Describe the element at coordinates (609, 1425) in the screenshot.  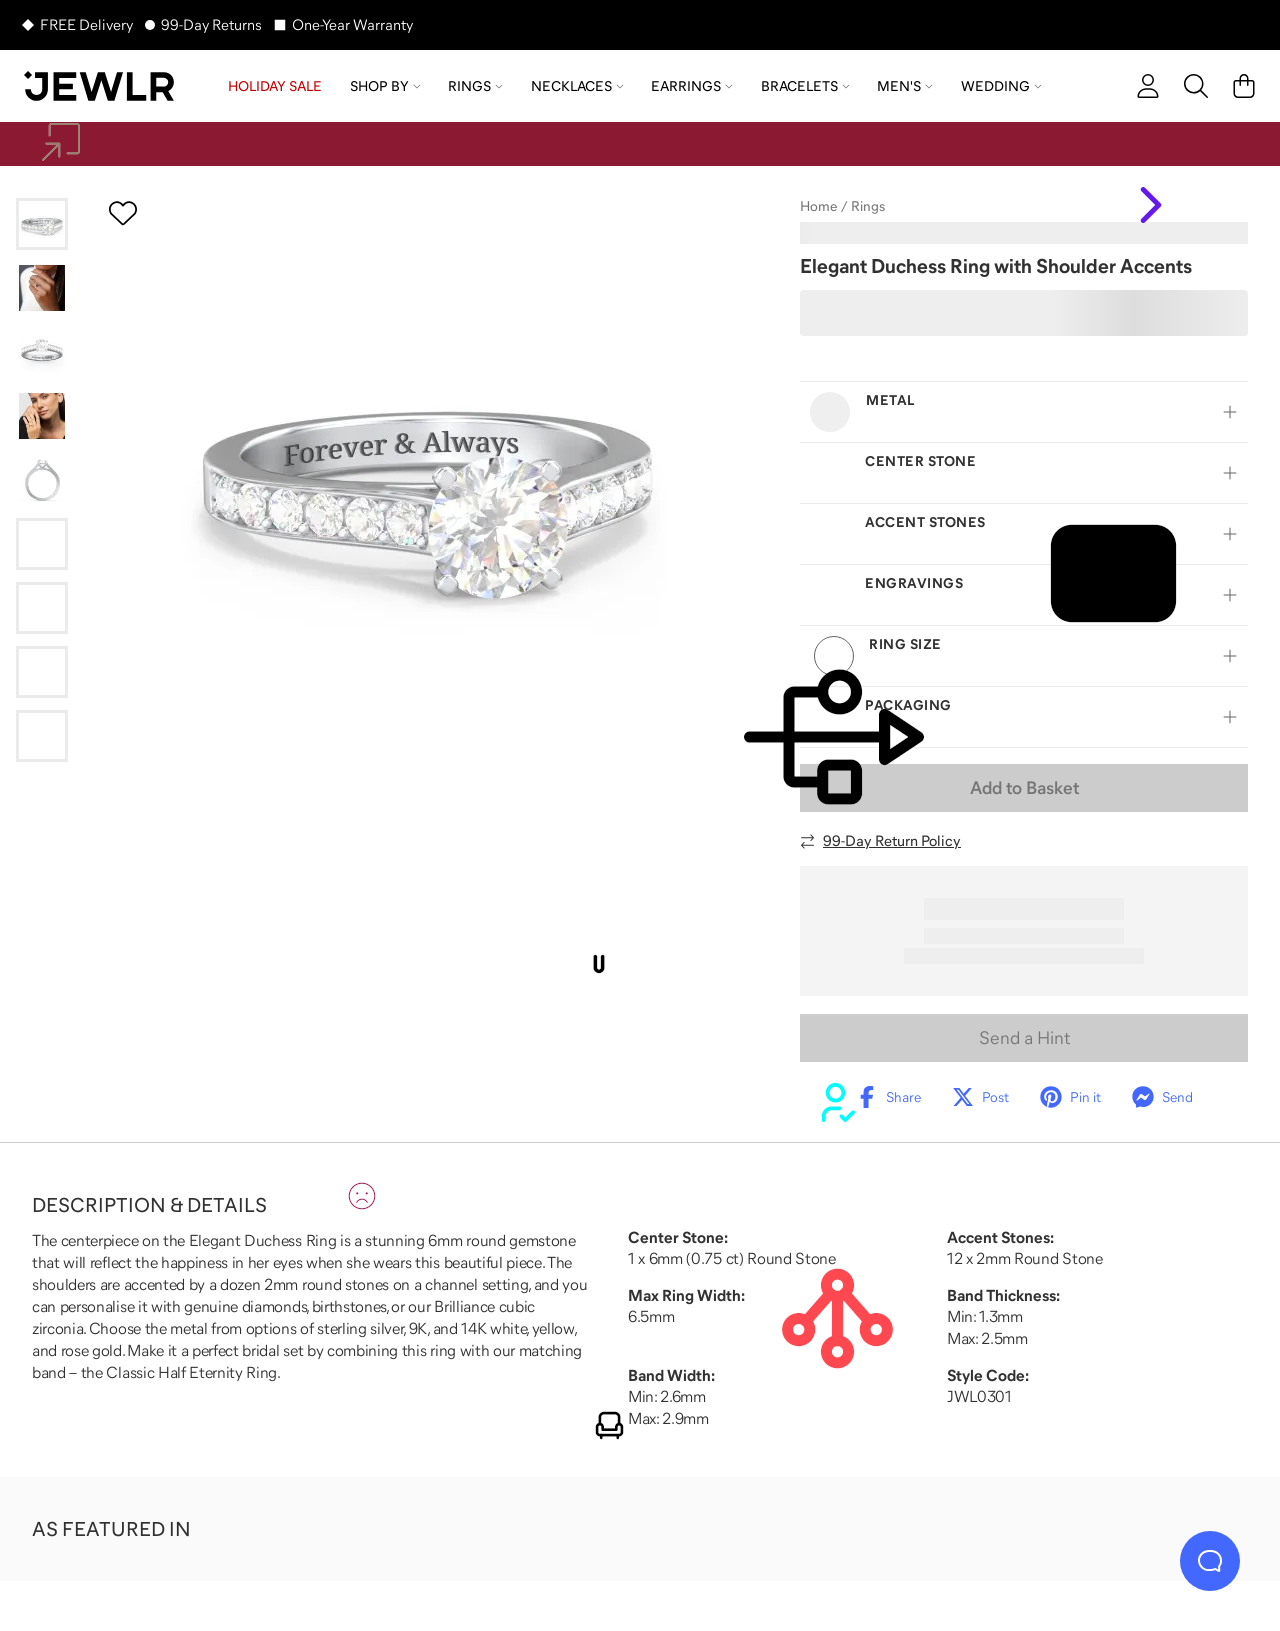
I see `browse furniture or home decor items` at that location.